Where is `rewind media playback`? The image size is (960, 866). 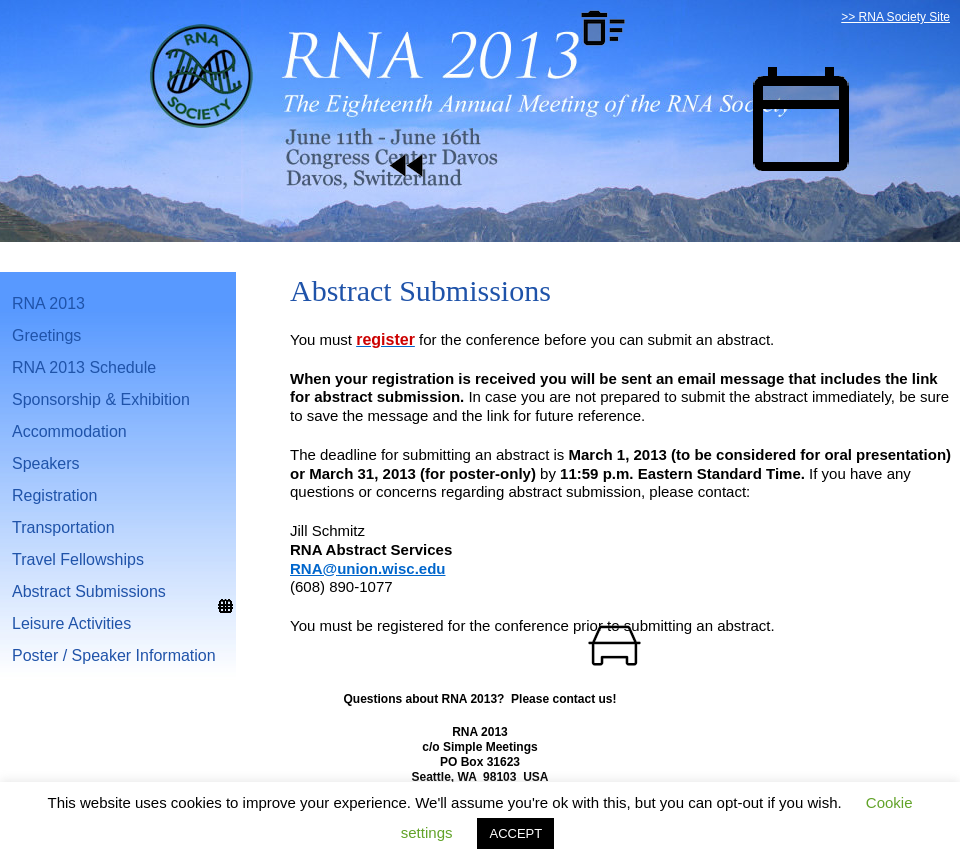
rewind media playback is located at coordinates (407, 165).